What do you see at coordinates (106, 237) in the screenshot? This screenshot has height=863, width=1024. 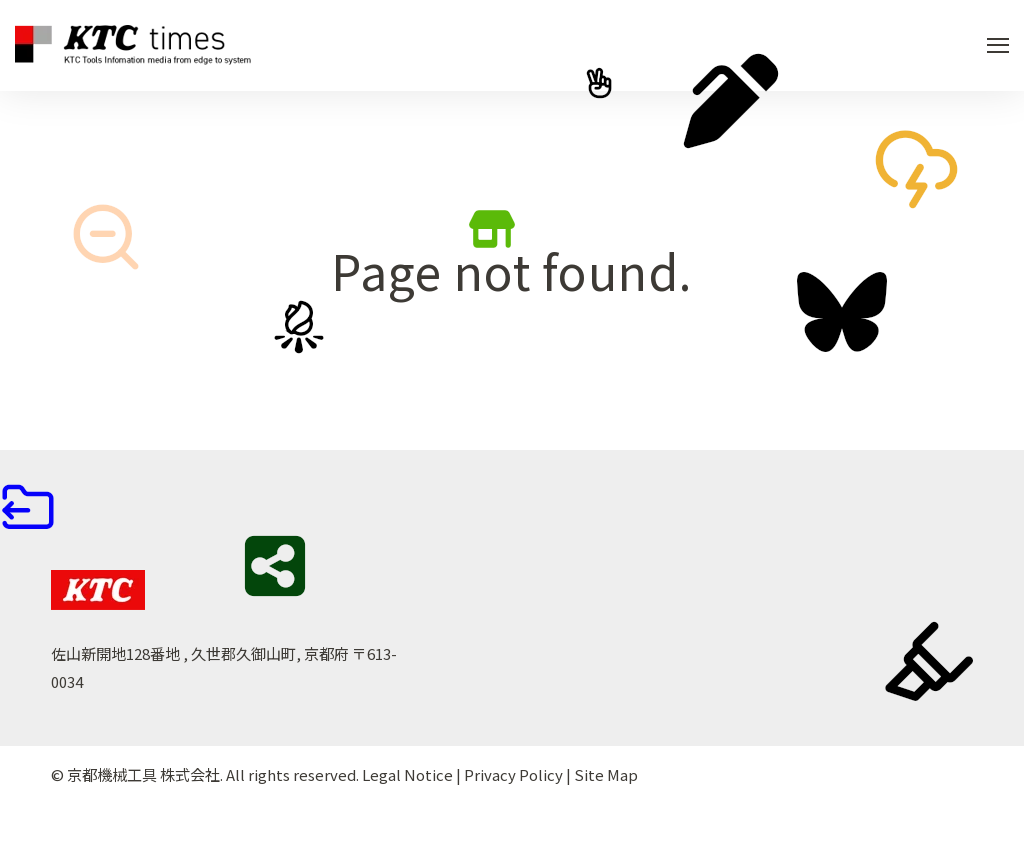 I see `zoom out to see more of the view` at bounding box center [106, 237].